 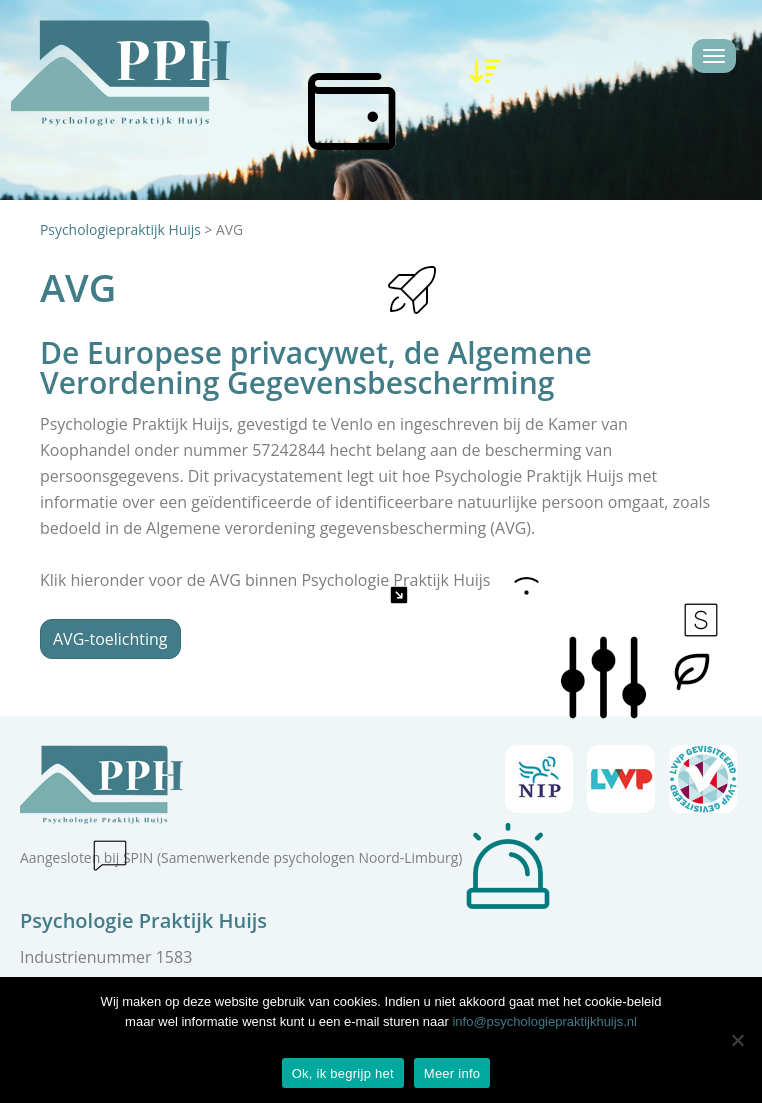 I want to click on emergency alert or warning notification, so click(x=508, y=874).